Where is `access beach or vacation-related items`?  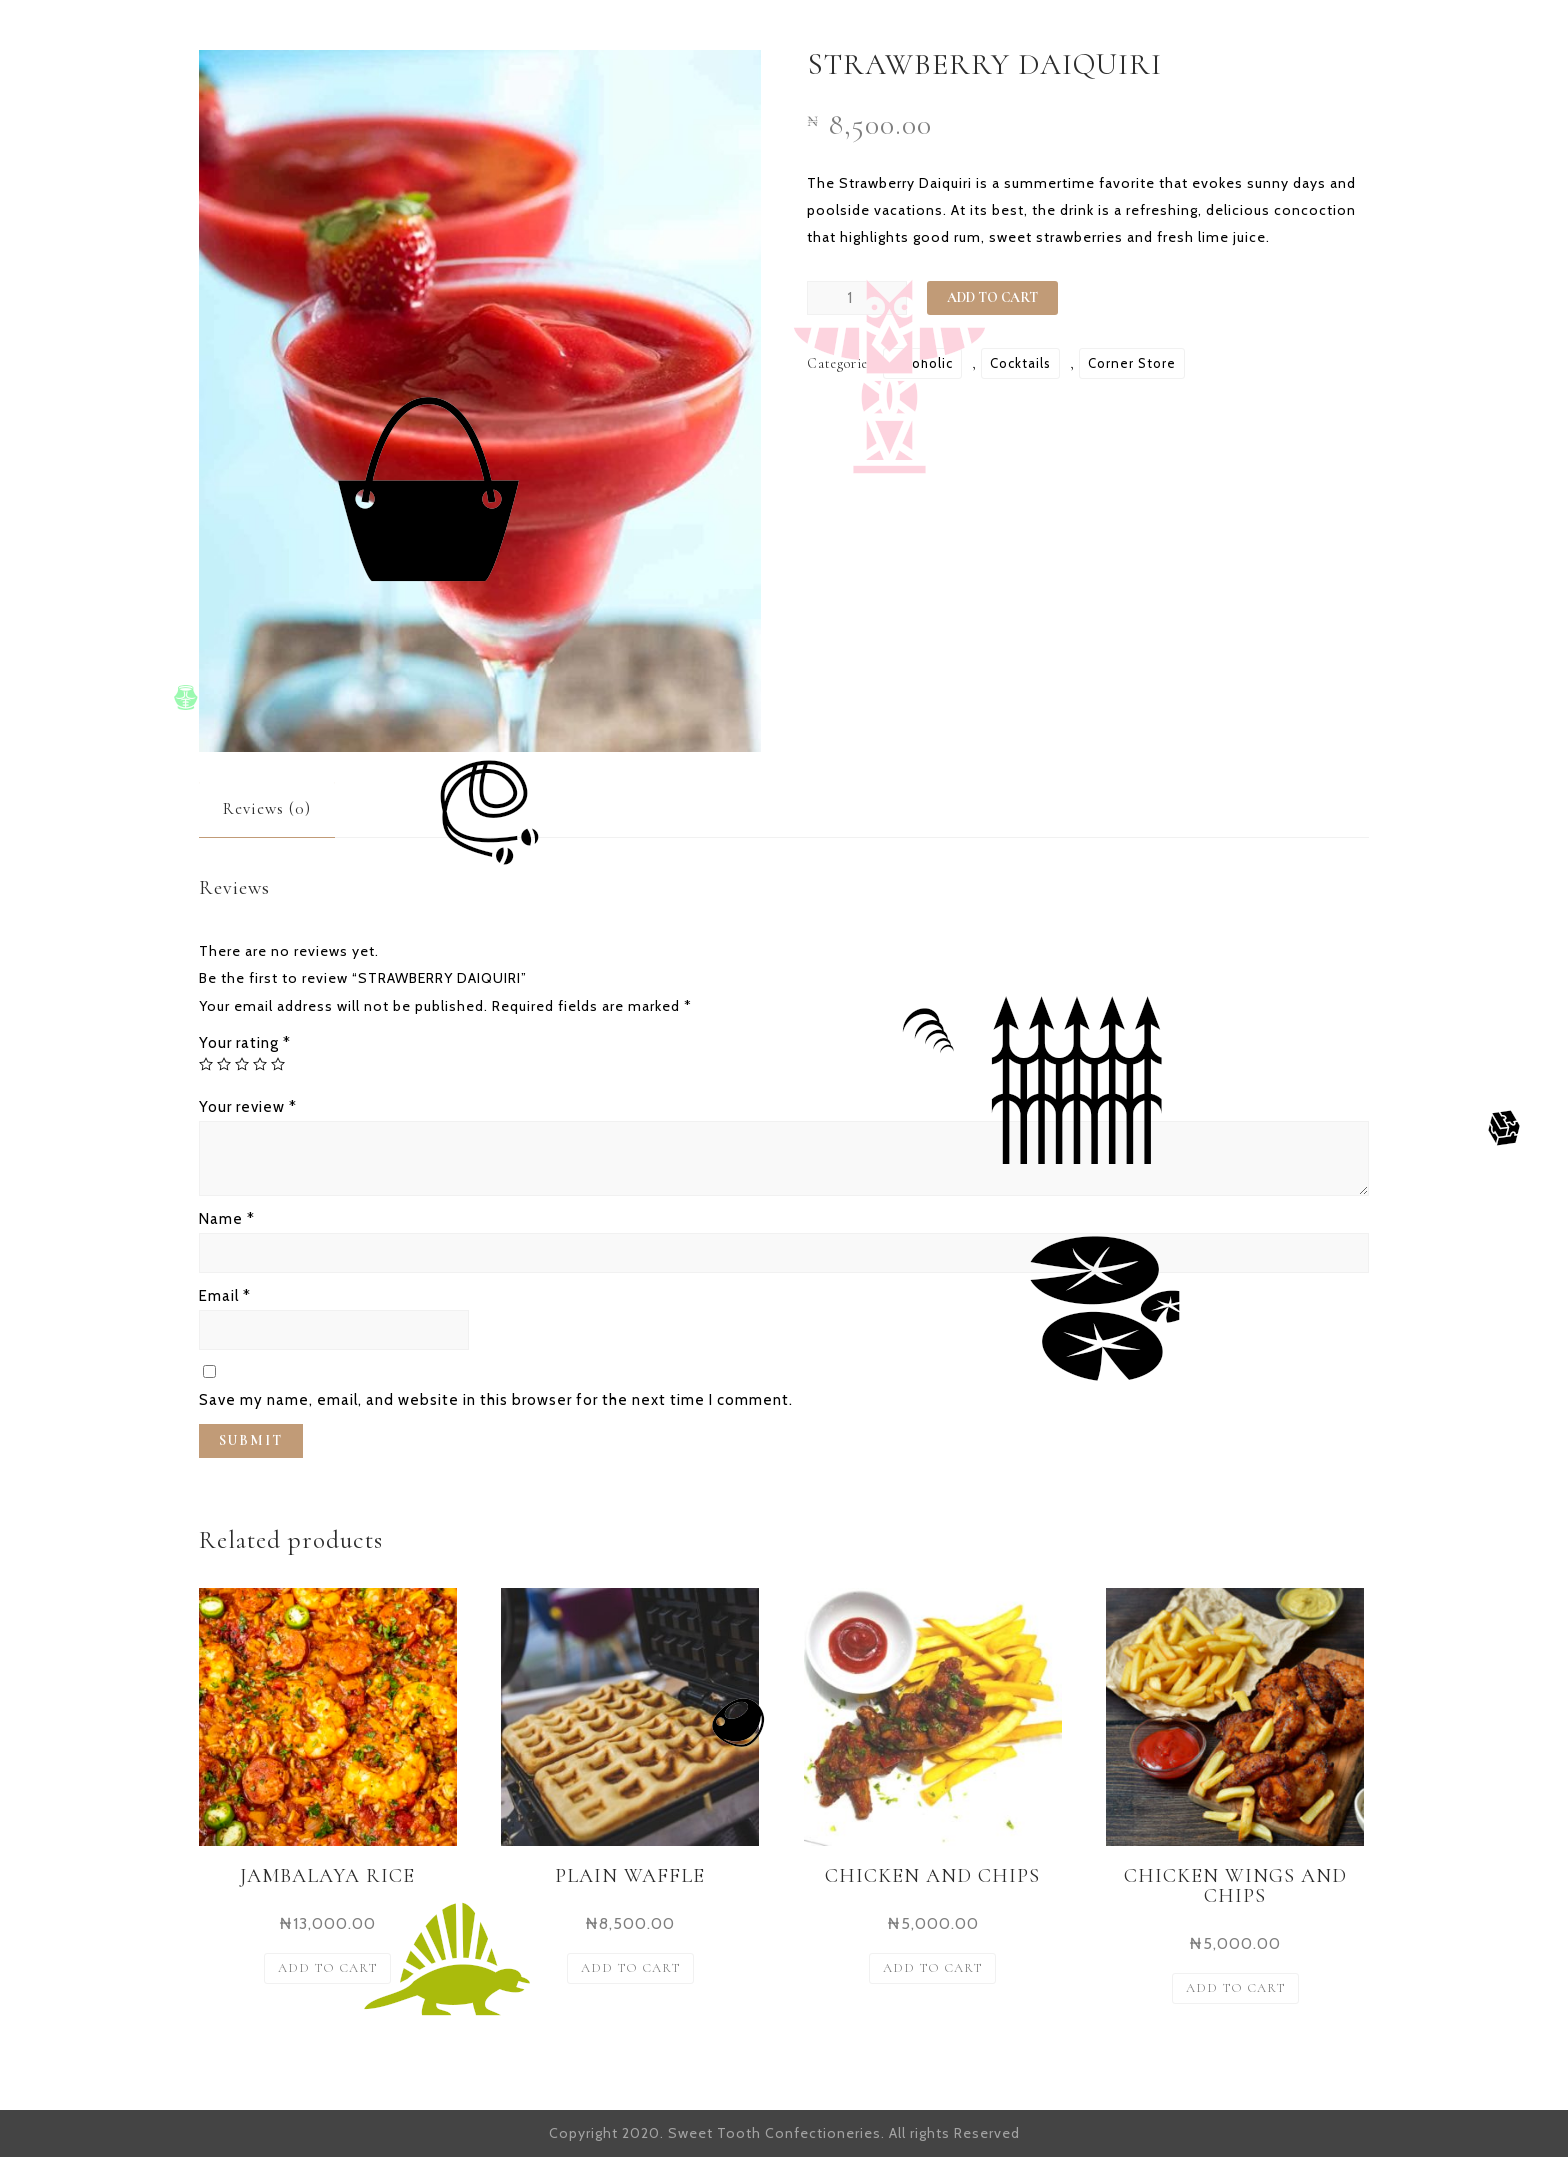
access beach or vacation-related items is located at coordinates (428, 489).